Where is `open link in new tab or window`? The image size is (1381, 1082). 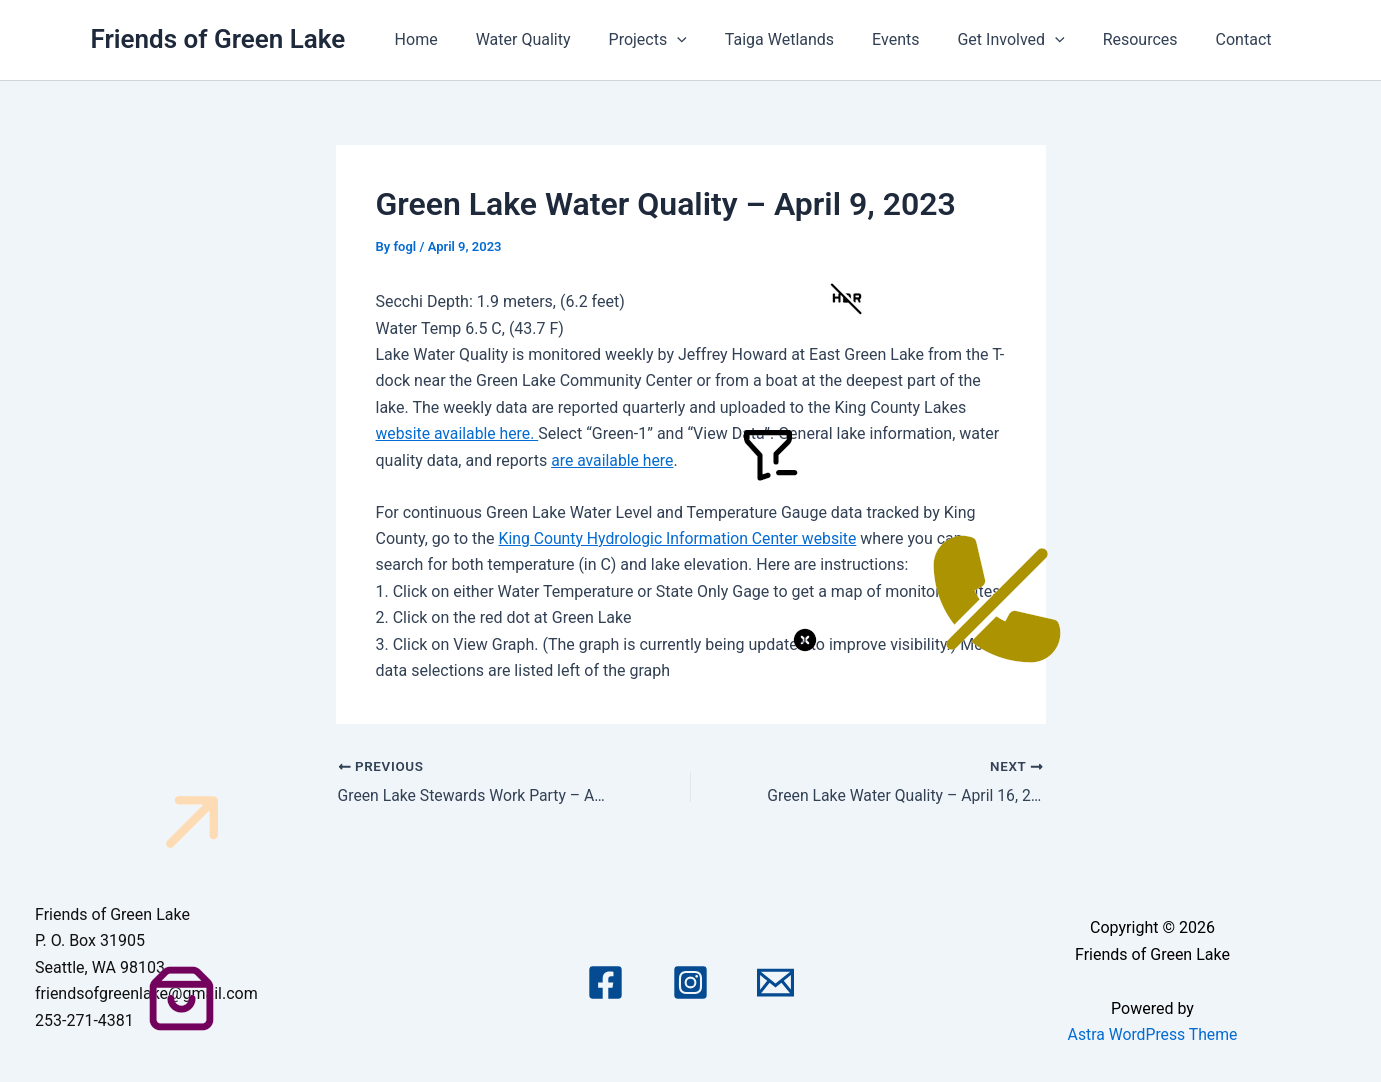 open link in new tab or window is located at coordinates (192, 822).